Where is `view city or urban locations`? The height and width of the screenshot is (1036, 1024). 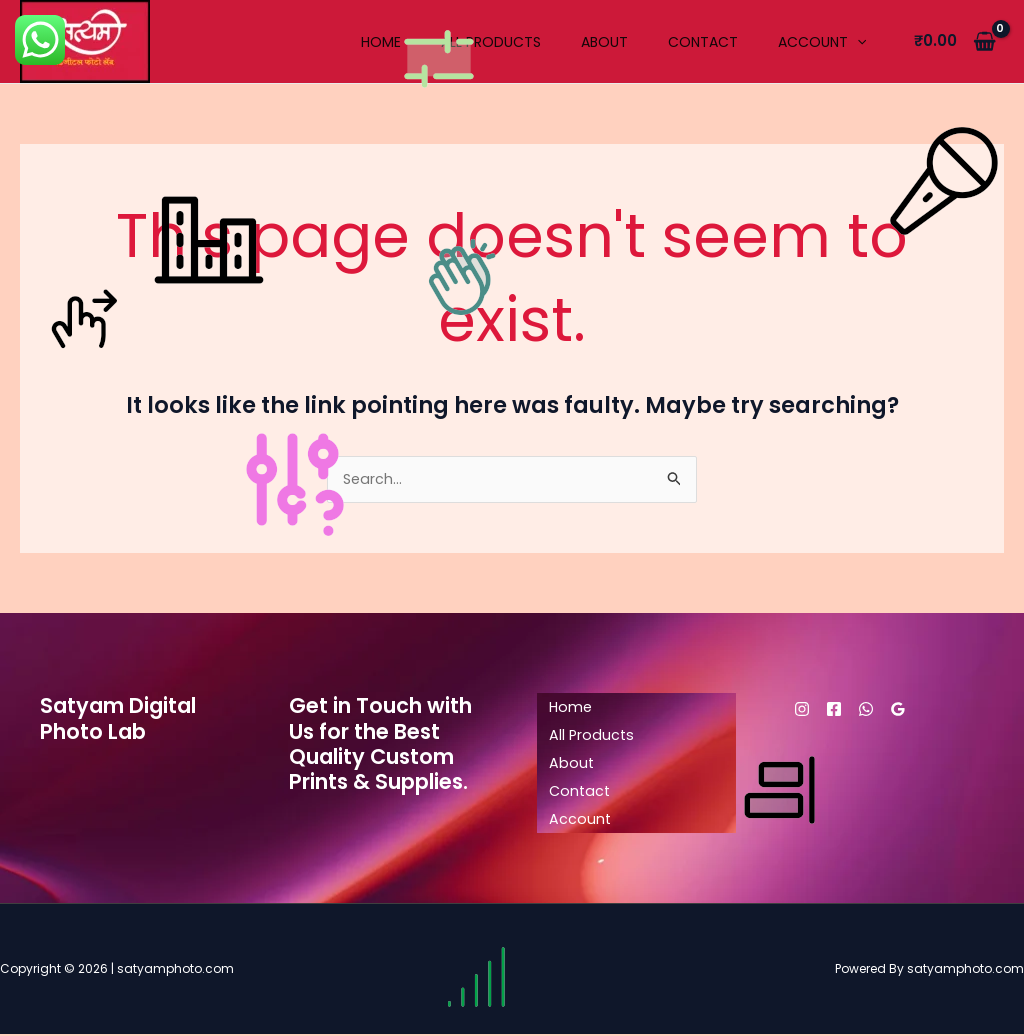
view city or urban locations is located at coordinates (209, 240).